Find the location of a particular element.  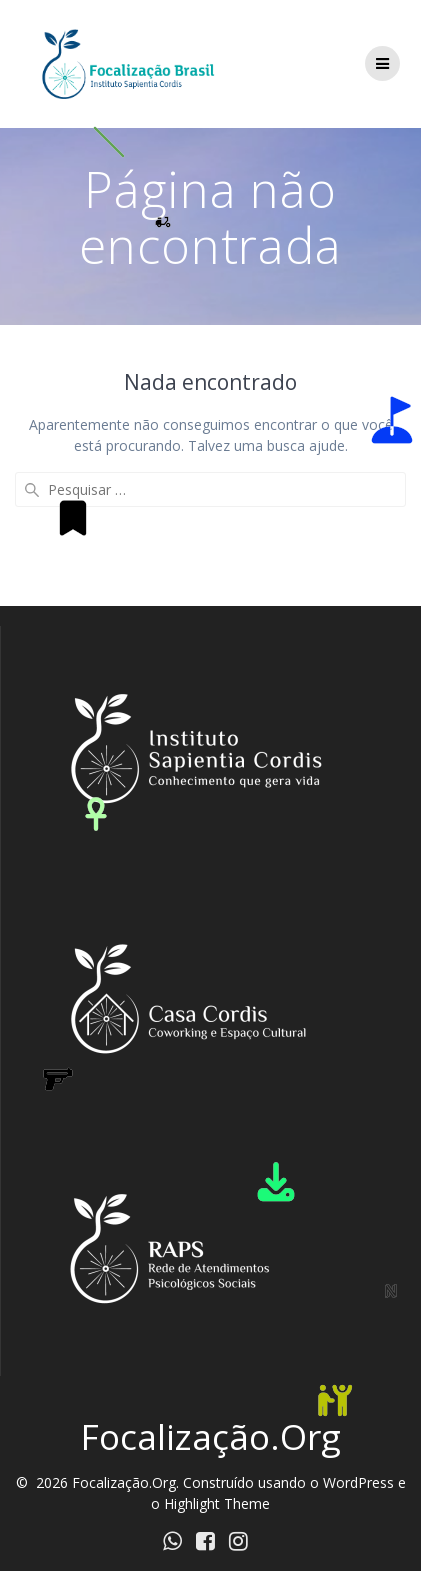

indicates a disabled or unavailable feature is located at coordinates (109, 142).